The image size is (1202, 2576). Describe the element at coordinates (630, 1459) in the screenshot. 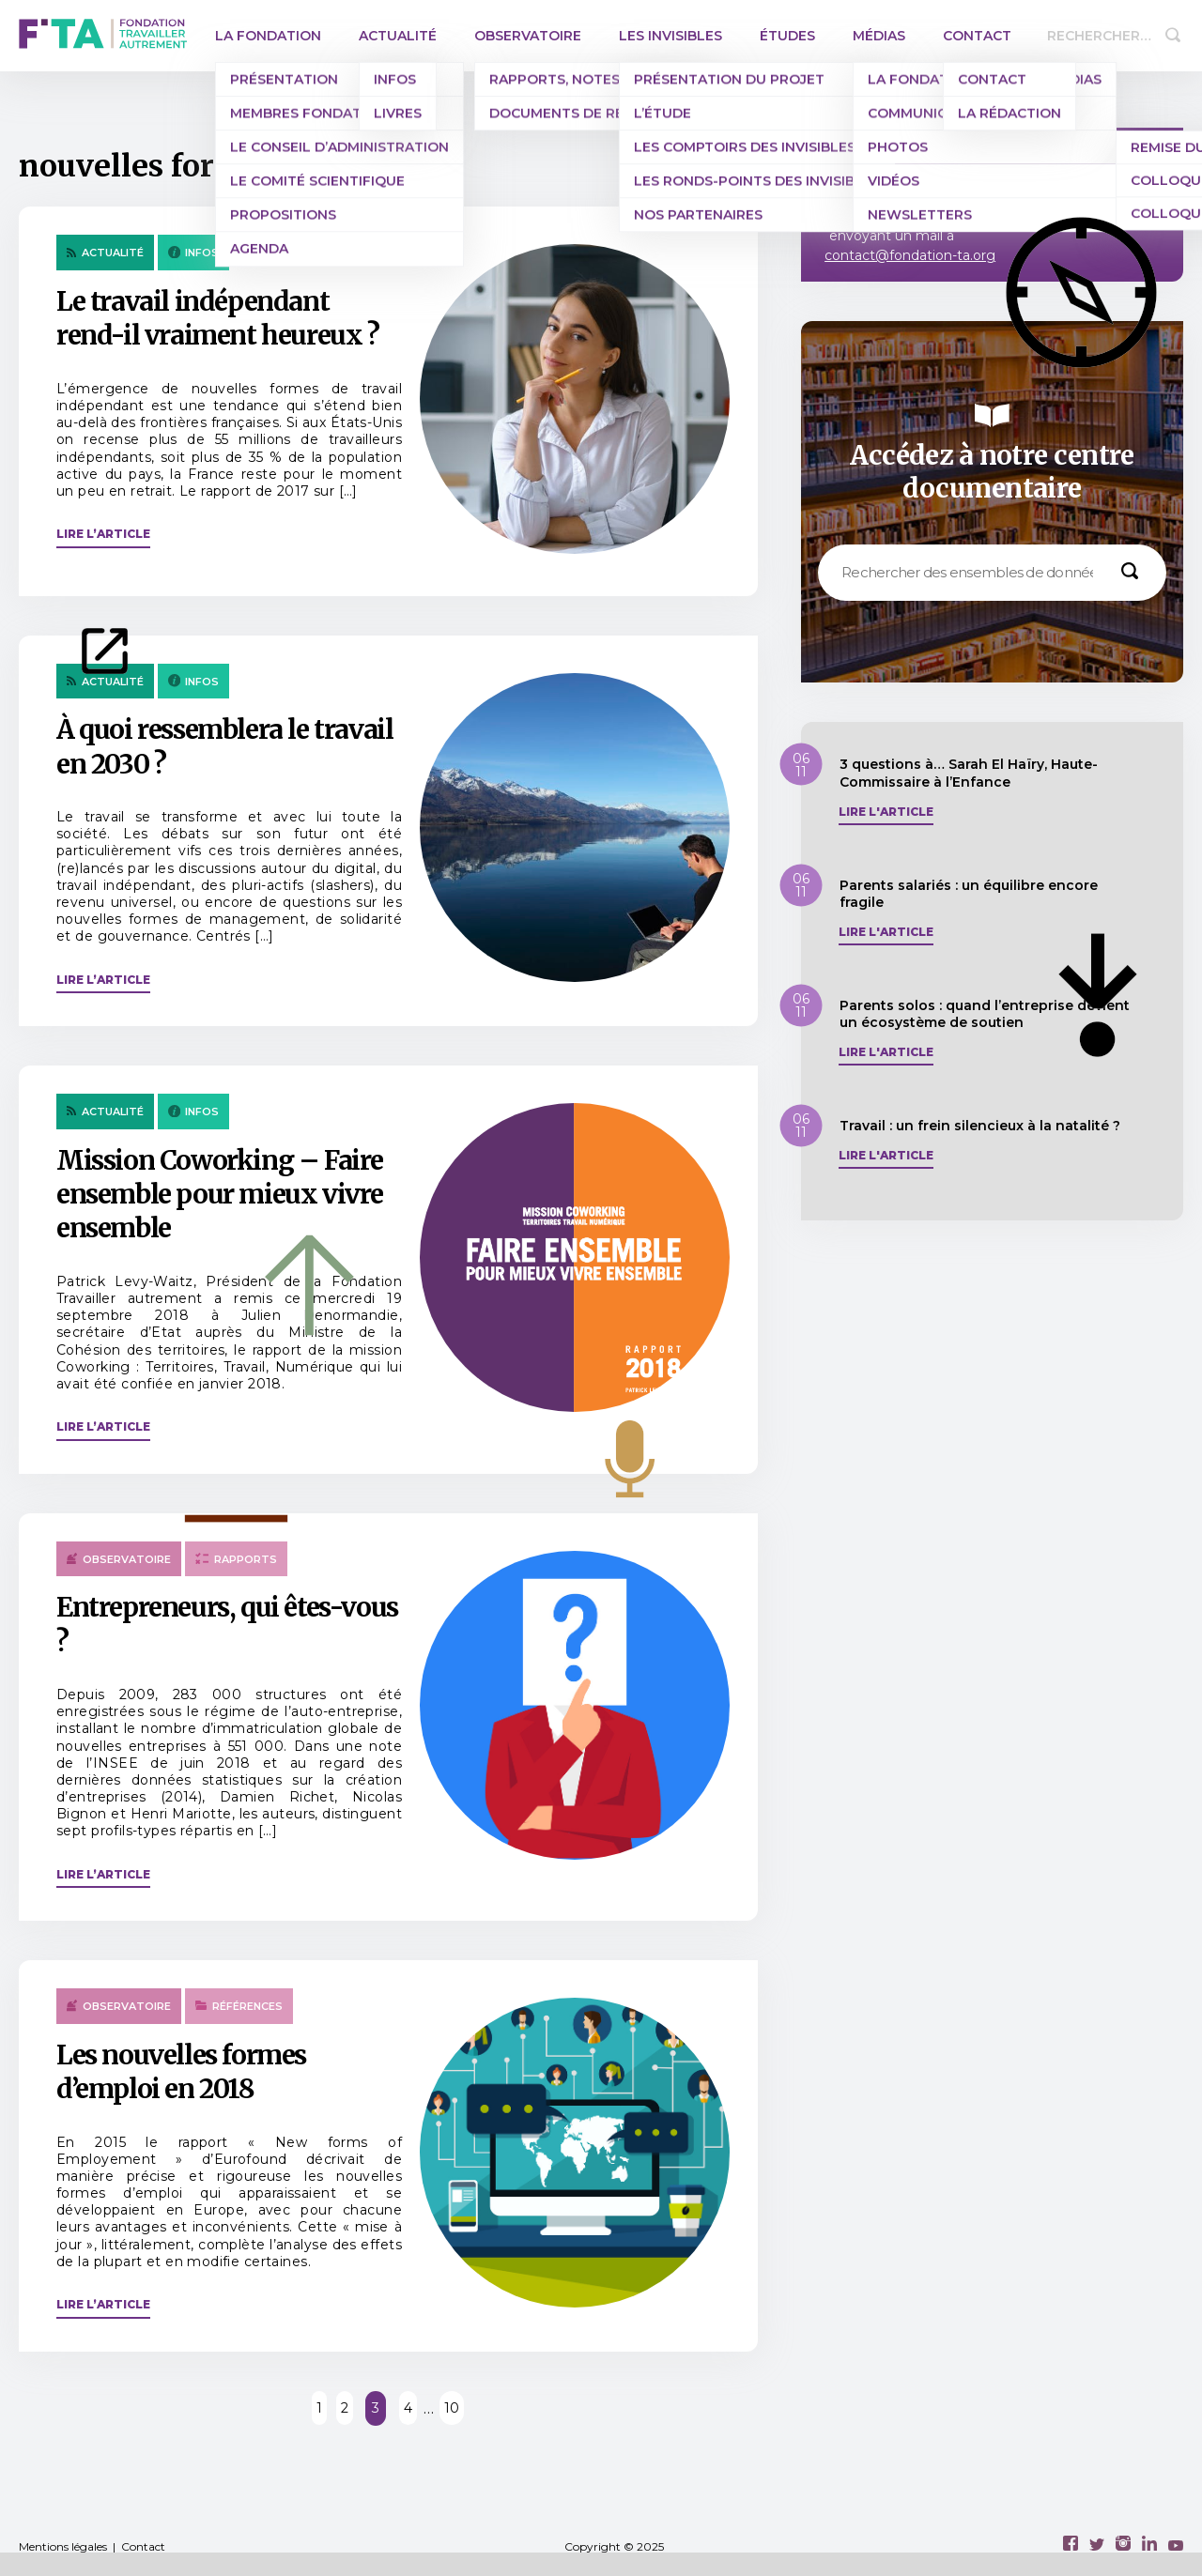

I see `tap to use voice input` at that location.